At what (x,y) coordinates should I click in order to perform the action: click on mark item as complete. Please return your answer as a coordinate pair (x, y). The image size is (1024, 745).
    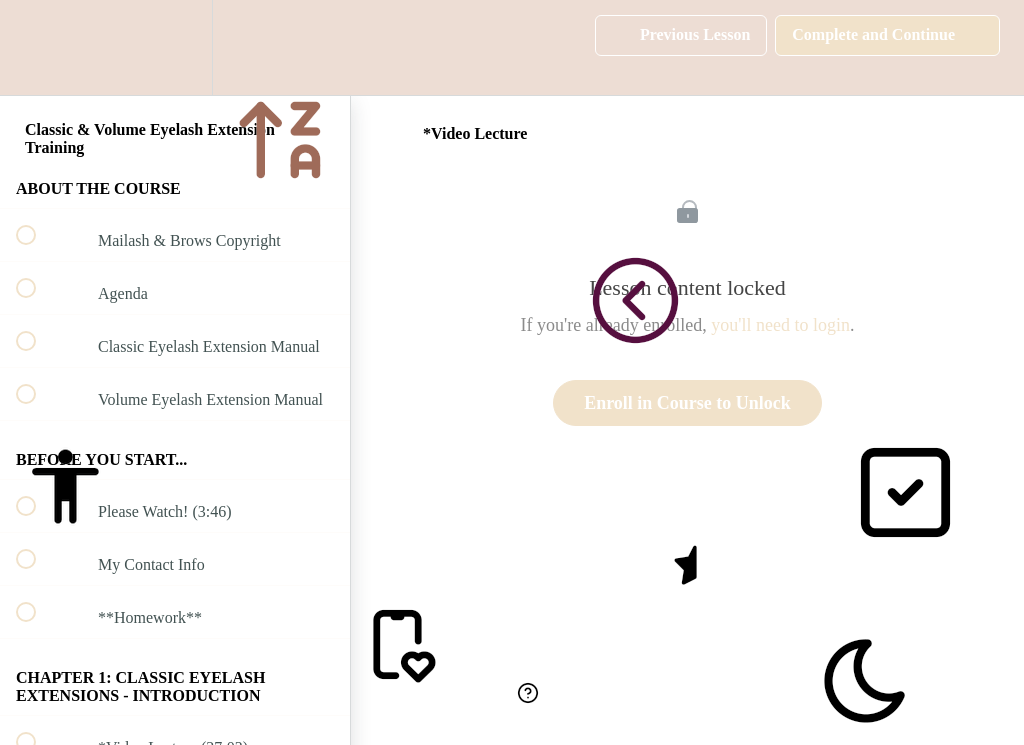
    Looking at the image, I should click on (905, 492).